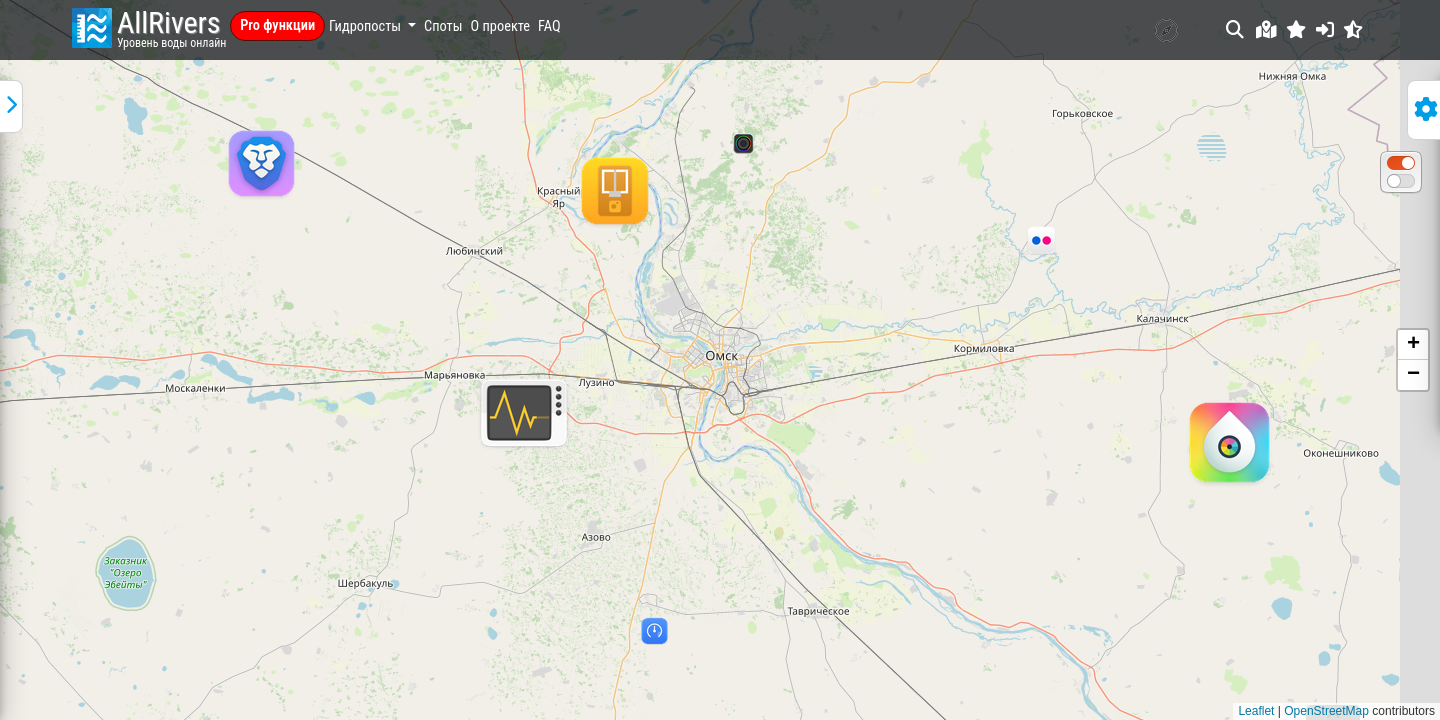  I want to click on connect your Flickr account, so click(1041, 240).